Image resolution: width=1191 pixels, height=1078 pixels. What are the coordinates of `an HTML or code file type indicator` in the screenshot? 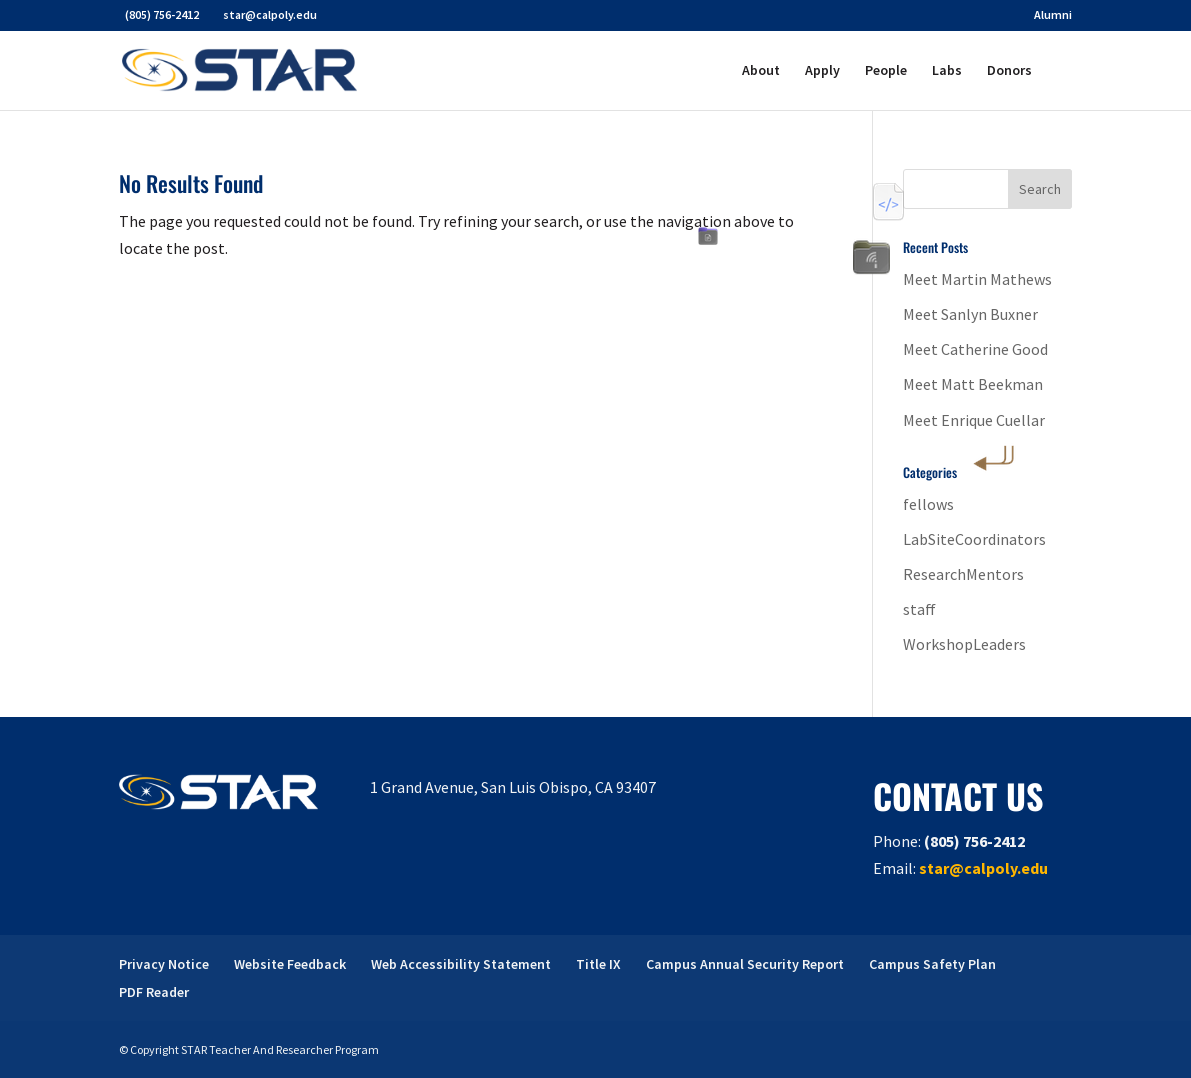 It's located at (888, 201).